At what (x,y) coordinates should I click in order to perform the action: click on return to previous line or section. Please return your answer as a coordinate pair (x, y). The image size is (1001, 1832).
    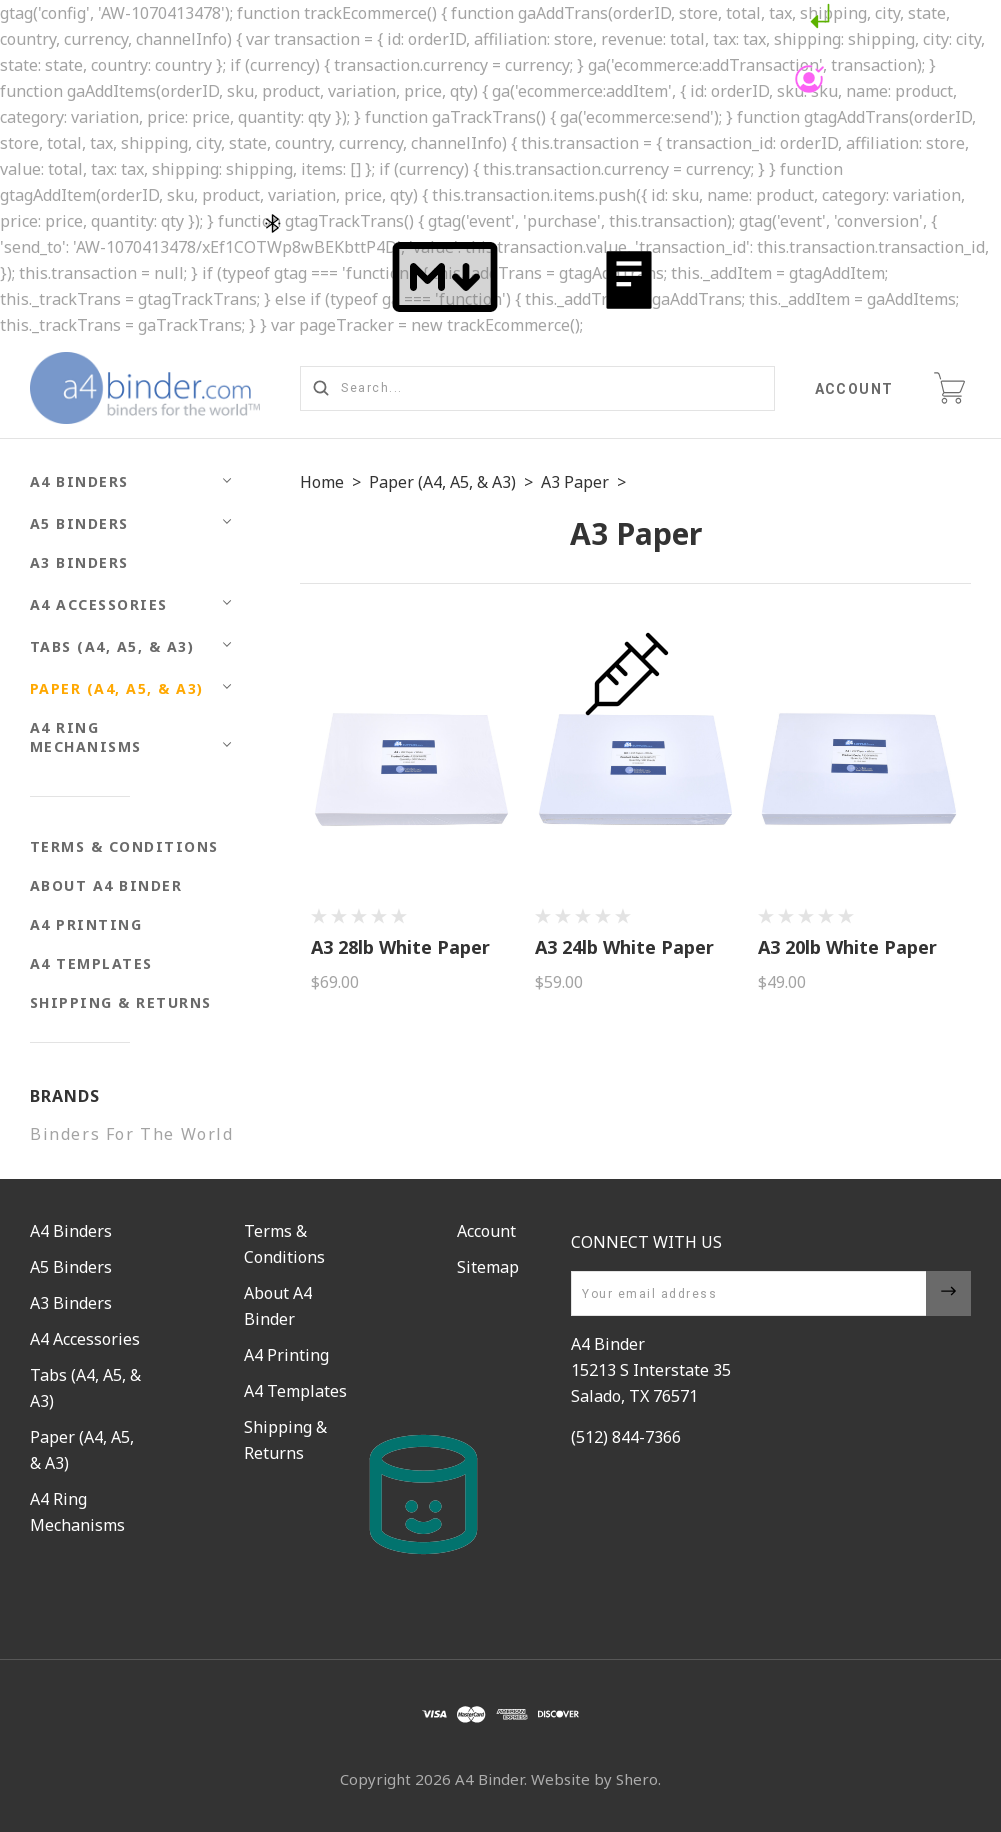
    Looking at the image, I should click on (821, 16).